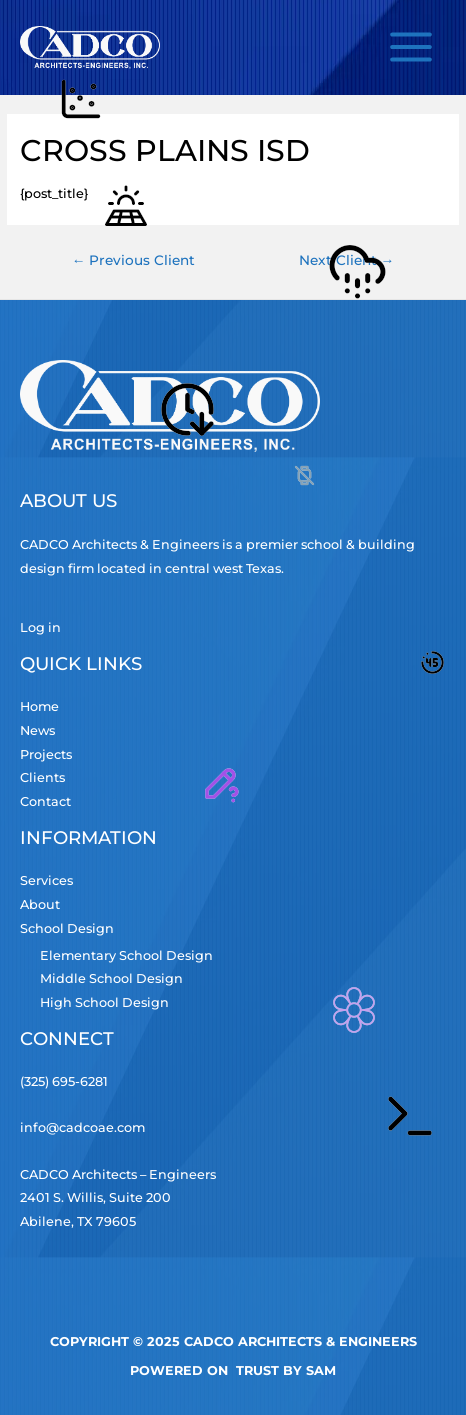 This screenshot has height=1415, width=466. What do you see at coordinates (304, 475) in the screenshot?
I see `smartwatch disconnected or unavailable` at bounding box center [304, 475].